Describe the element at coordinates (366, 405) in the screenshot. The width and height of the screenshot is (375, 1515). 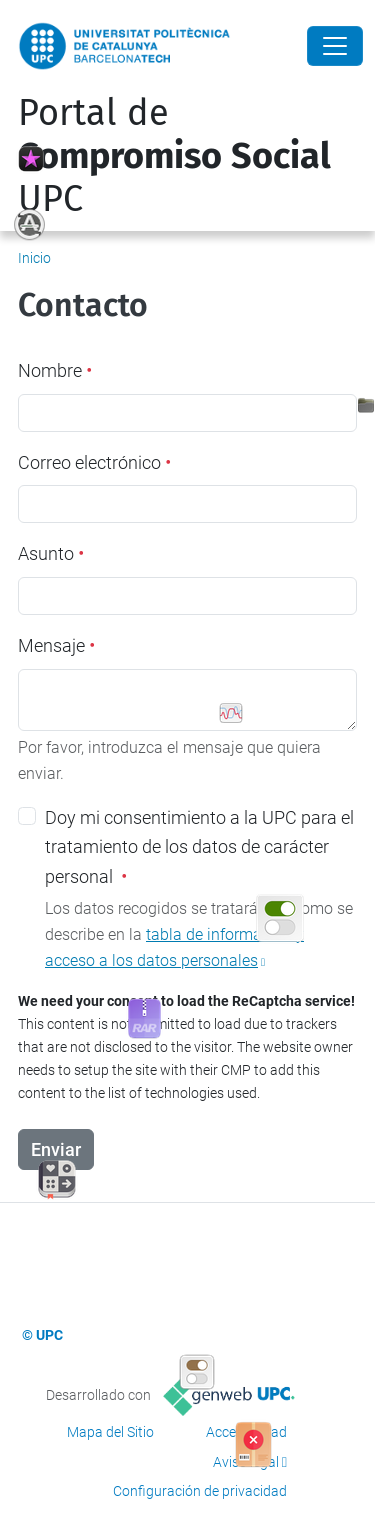
I see `indicates a folder is currently open or expanded` at that location.